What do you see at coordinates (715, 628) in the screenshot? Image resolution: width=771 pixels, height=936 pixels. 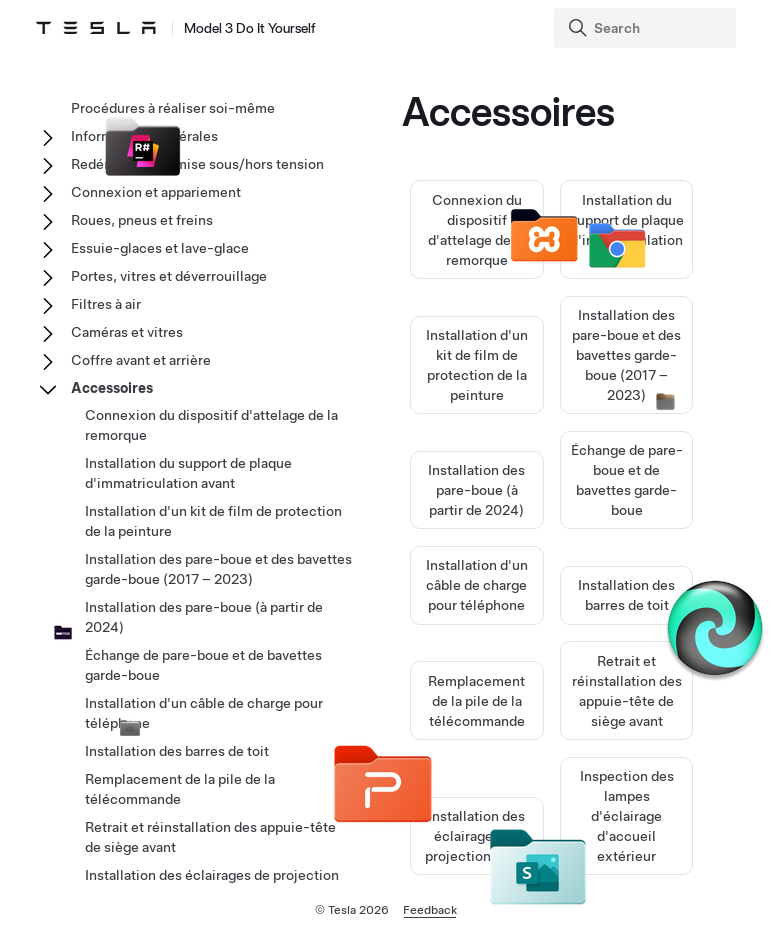 I see `disk erasing or secure wipe in progress` at bounding box center [715, 628].